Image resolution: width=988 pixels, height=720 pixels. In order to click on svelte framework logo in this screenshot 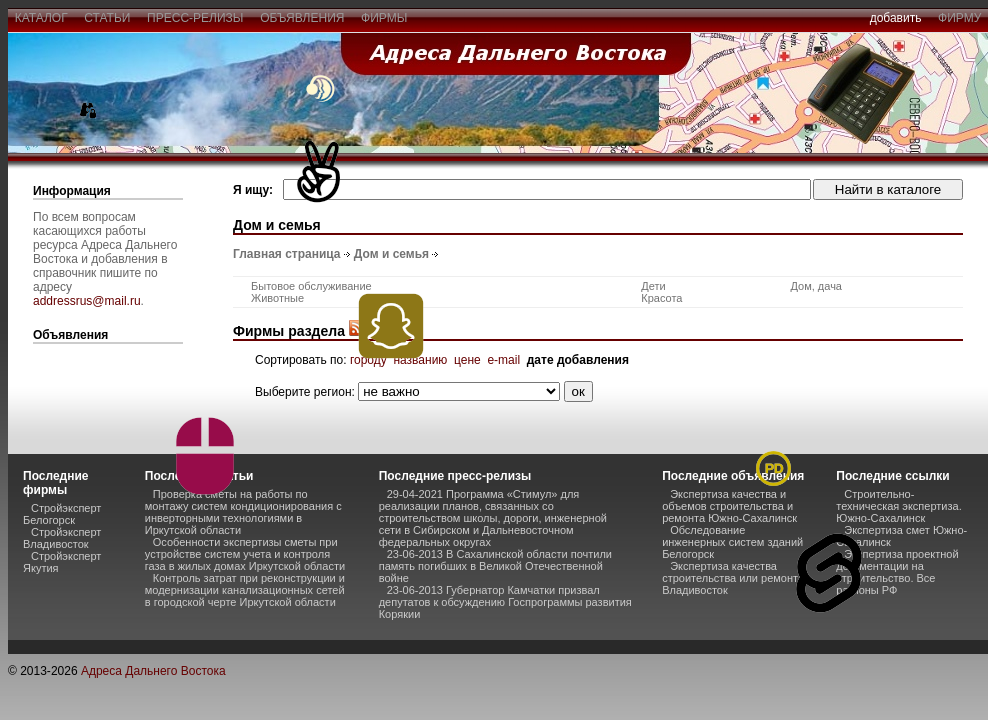, I will do `click(829, 573)`.